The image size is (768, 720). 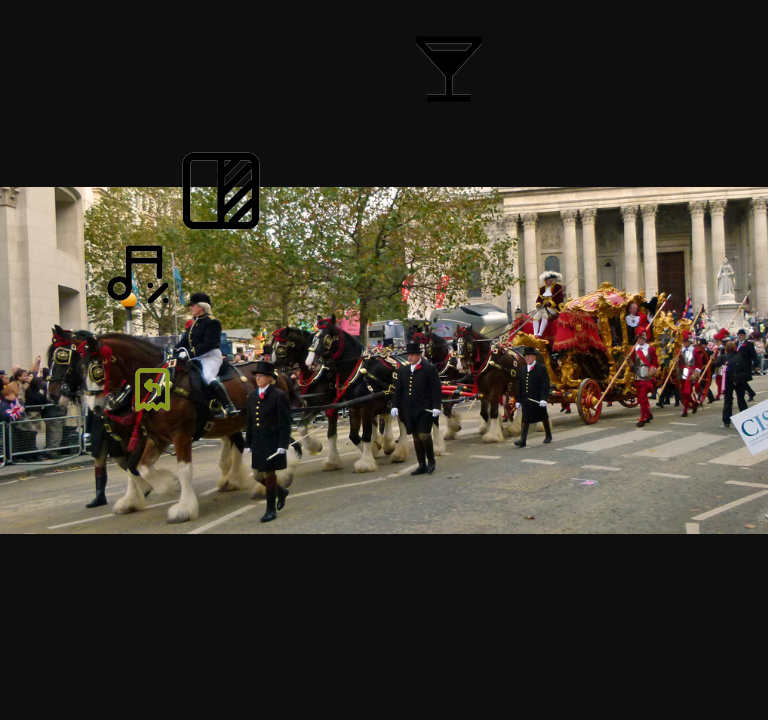 What do you see at coordinates (152, 389) in the screenshot?
I see `request a refund for a purchase` at bounding box center [152, 389].